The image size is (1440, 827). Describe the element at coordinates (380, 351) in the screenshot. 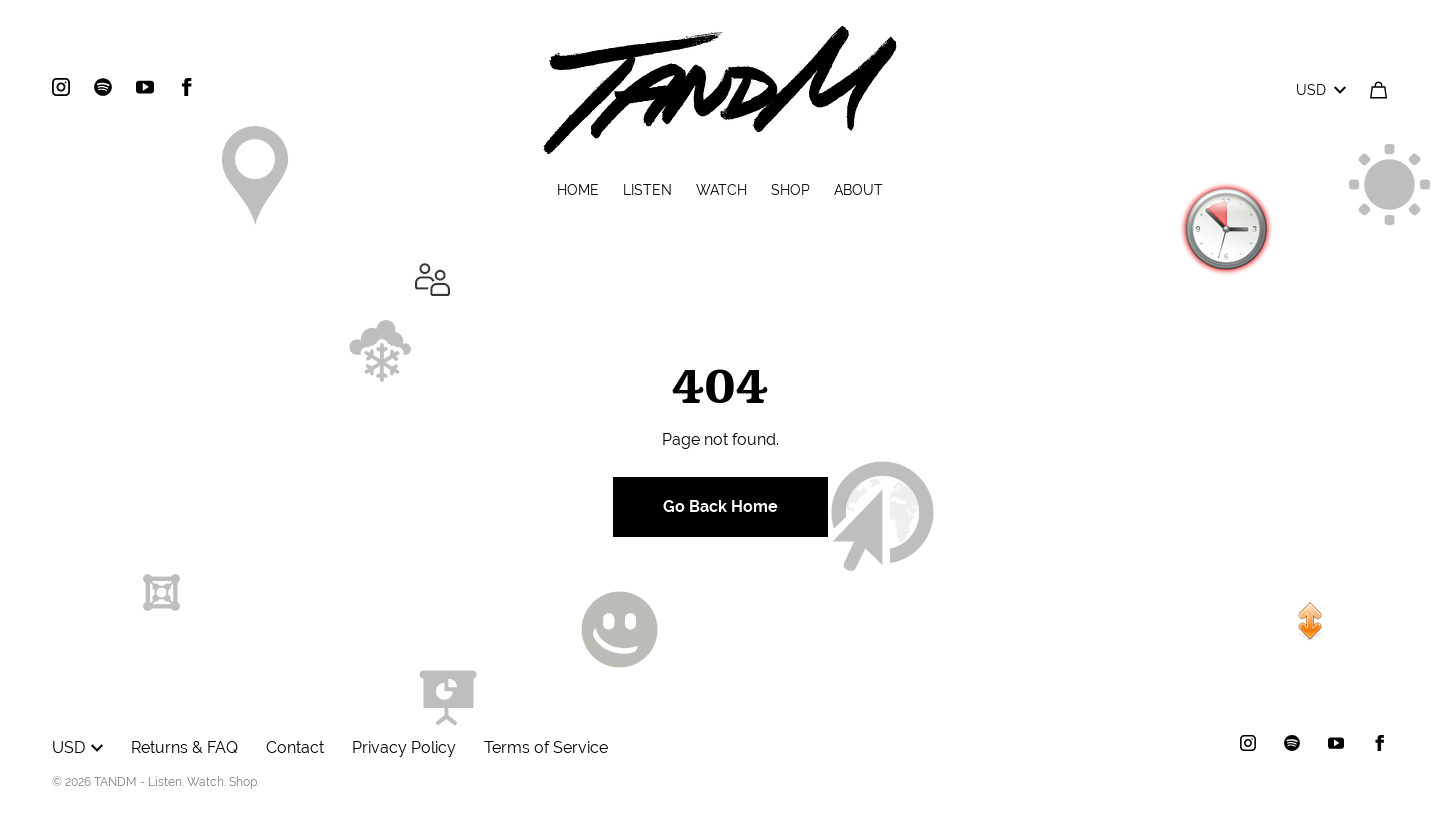

I see `indicates snowy weather conditions` at that location.